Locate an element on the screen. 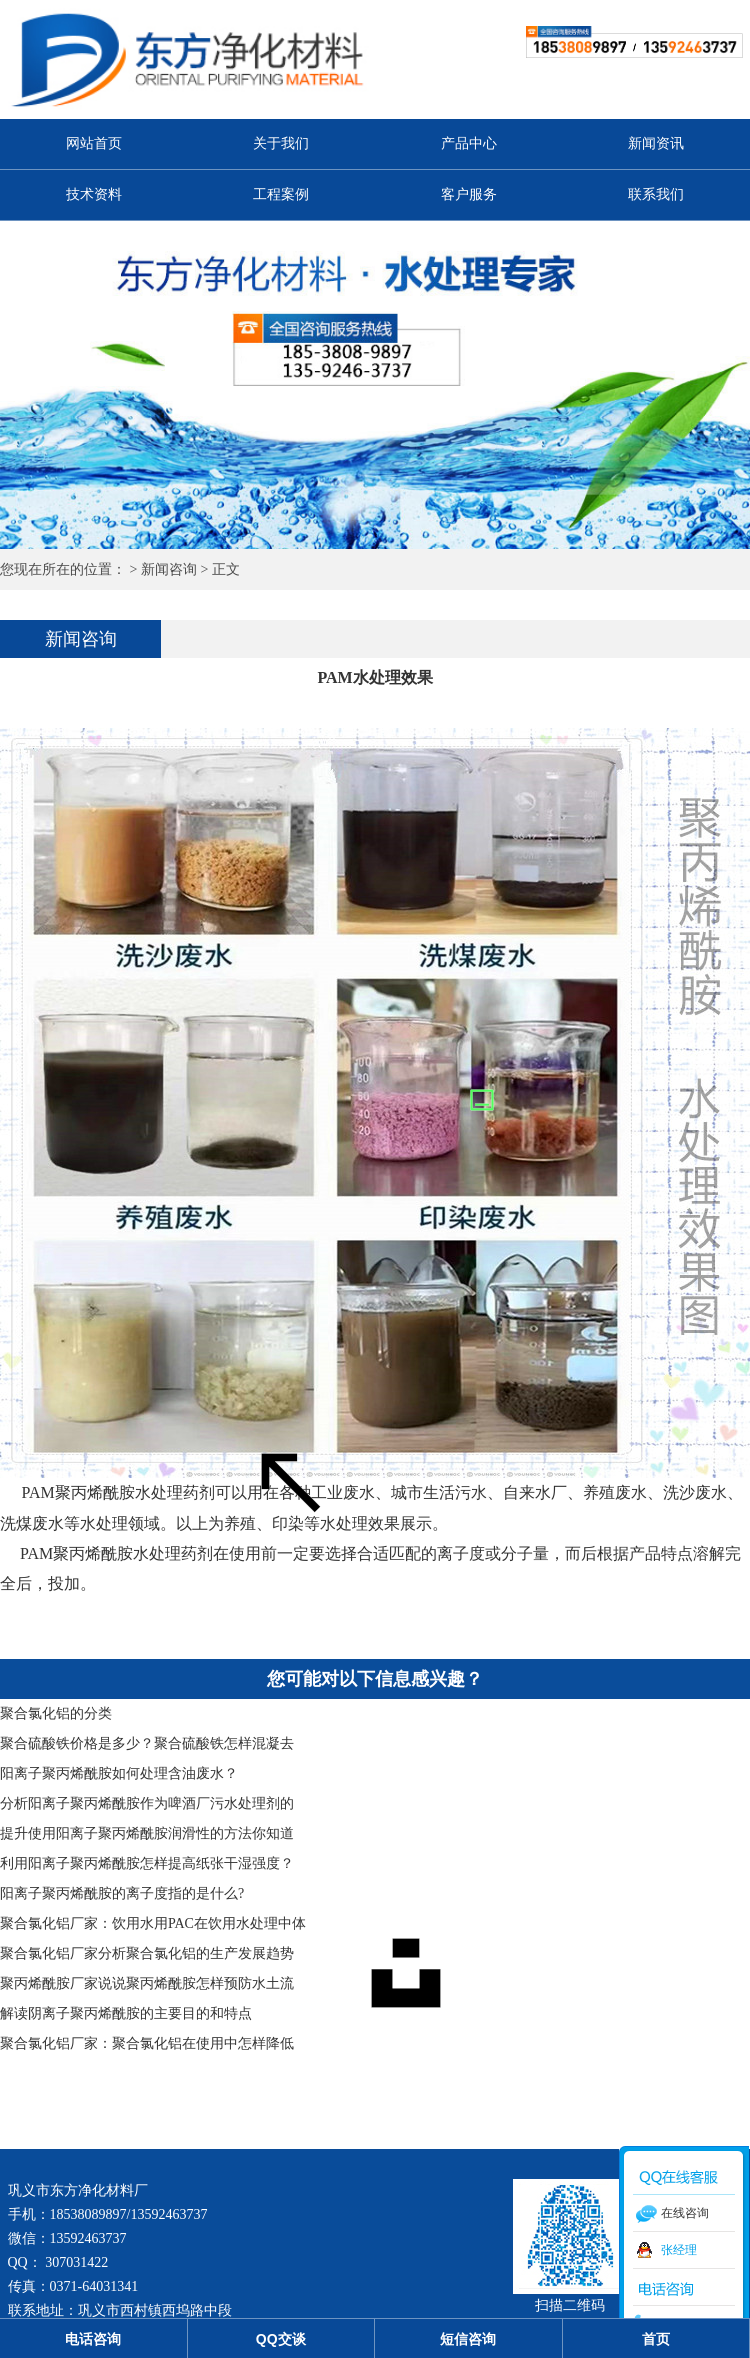 The image size is (750, 2358). open unsplash to browse stock photos is located at coordinates (406, 1973).